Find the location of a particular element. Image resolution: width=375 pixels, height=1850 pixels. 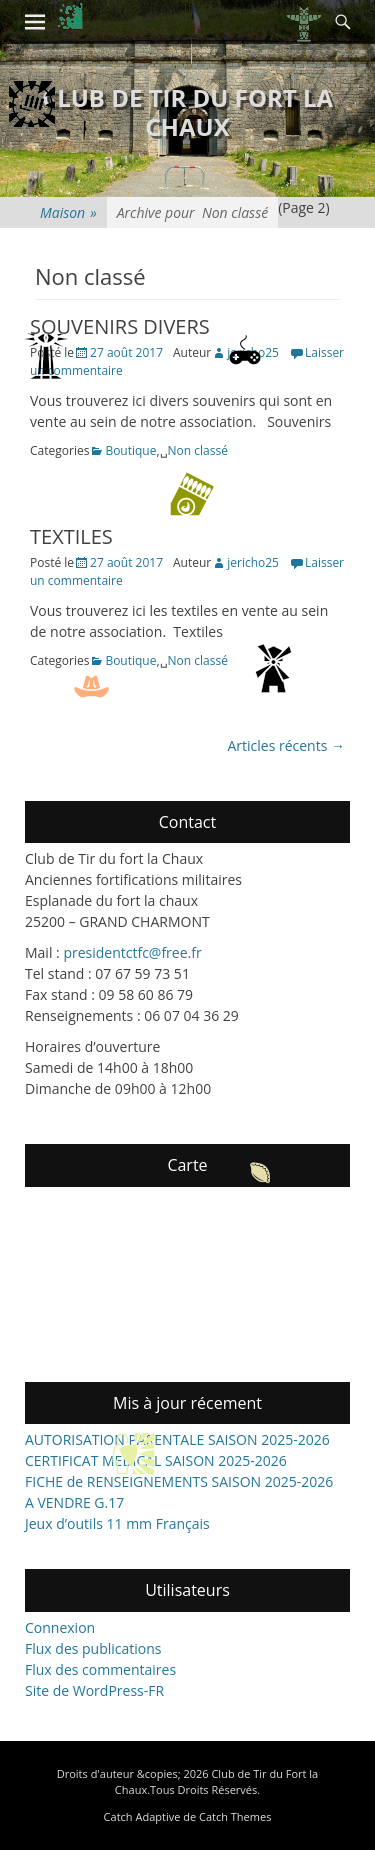

access tribal or cultural game content is located at coordinates (304, 24).